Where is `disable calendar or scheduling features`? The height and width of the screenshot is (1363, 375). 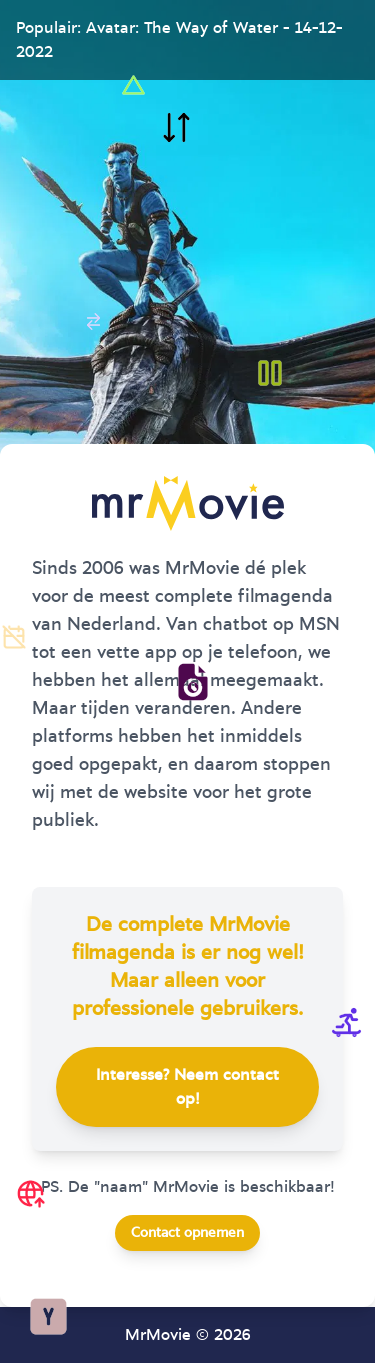
disable calendar or scheduling features is located at coordinates (14, 637).